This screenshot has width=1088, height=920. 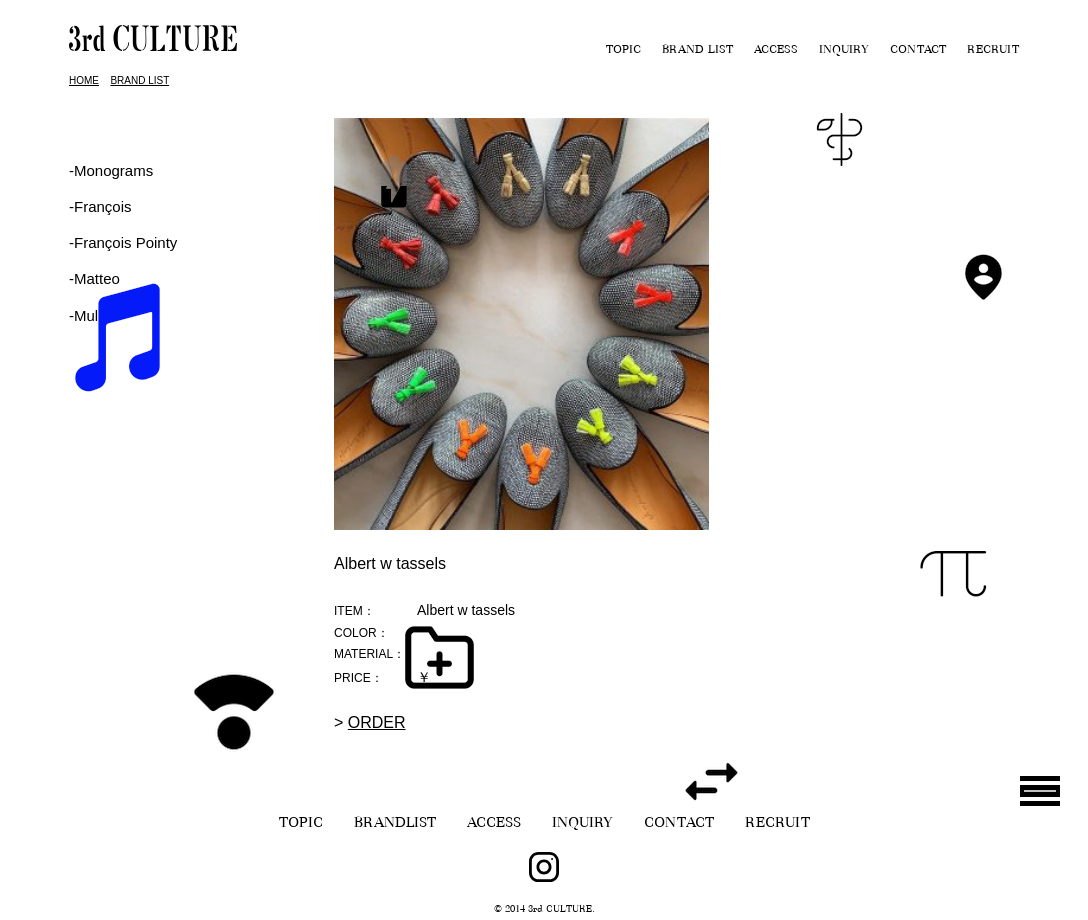 I want to click on access health or medical services, so click(x=841, y=139).